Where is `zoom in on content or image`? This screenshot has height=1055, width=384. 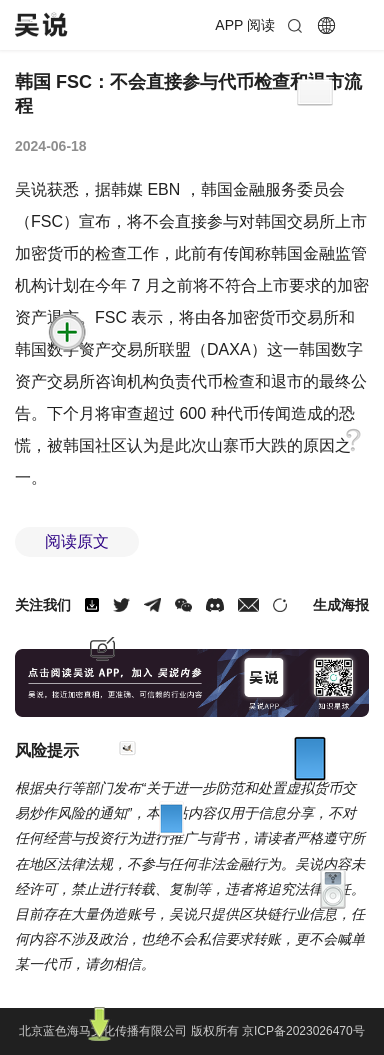 zoom in on content or image is located at coordinates (69, 334).